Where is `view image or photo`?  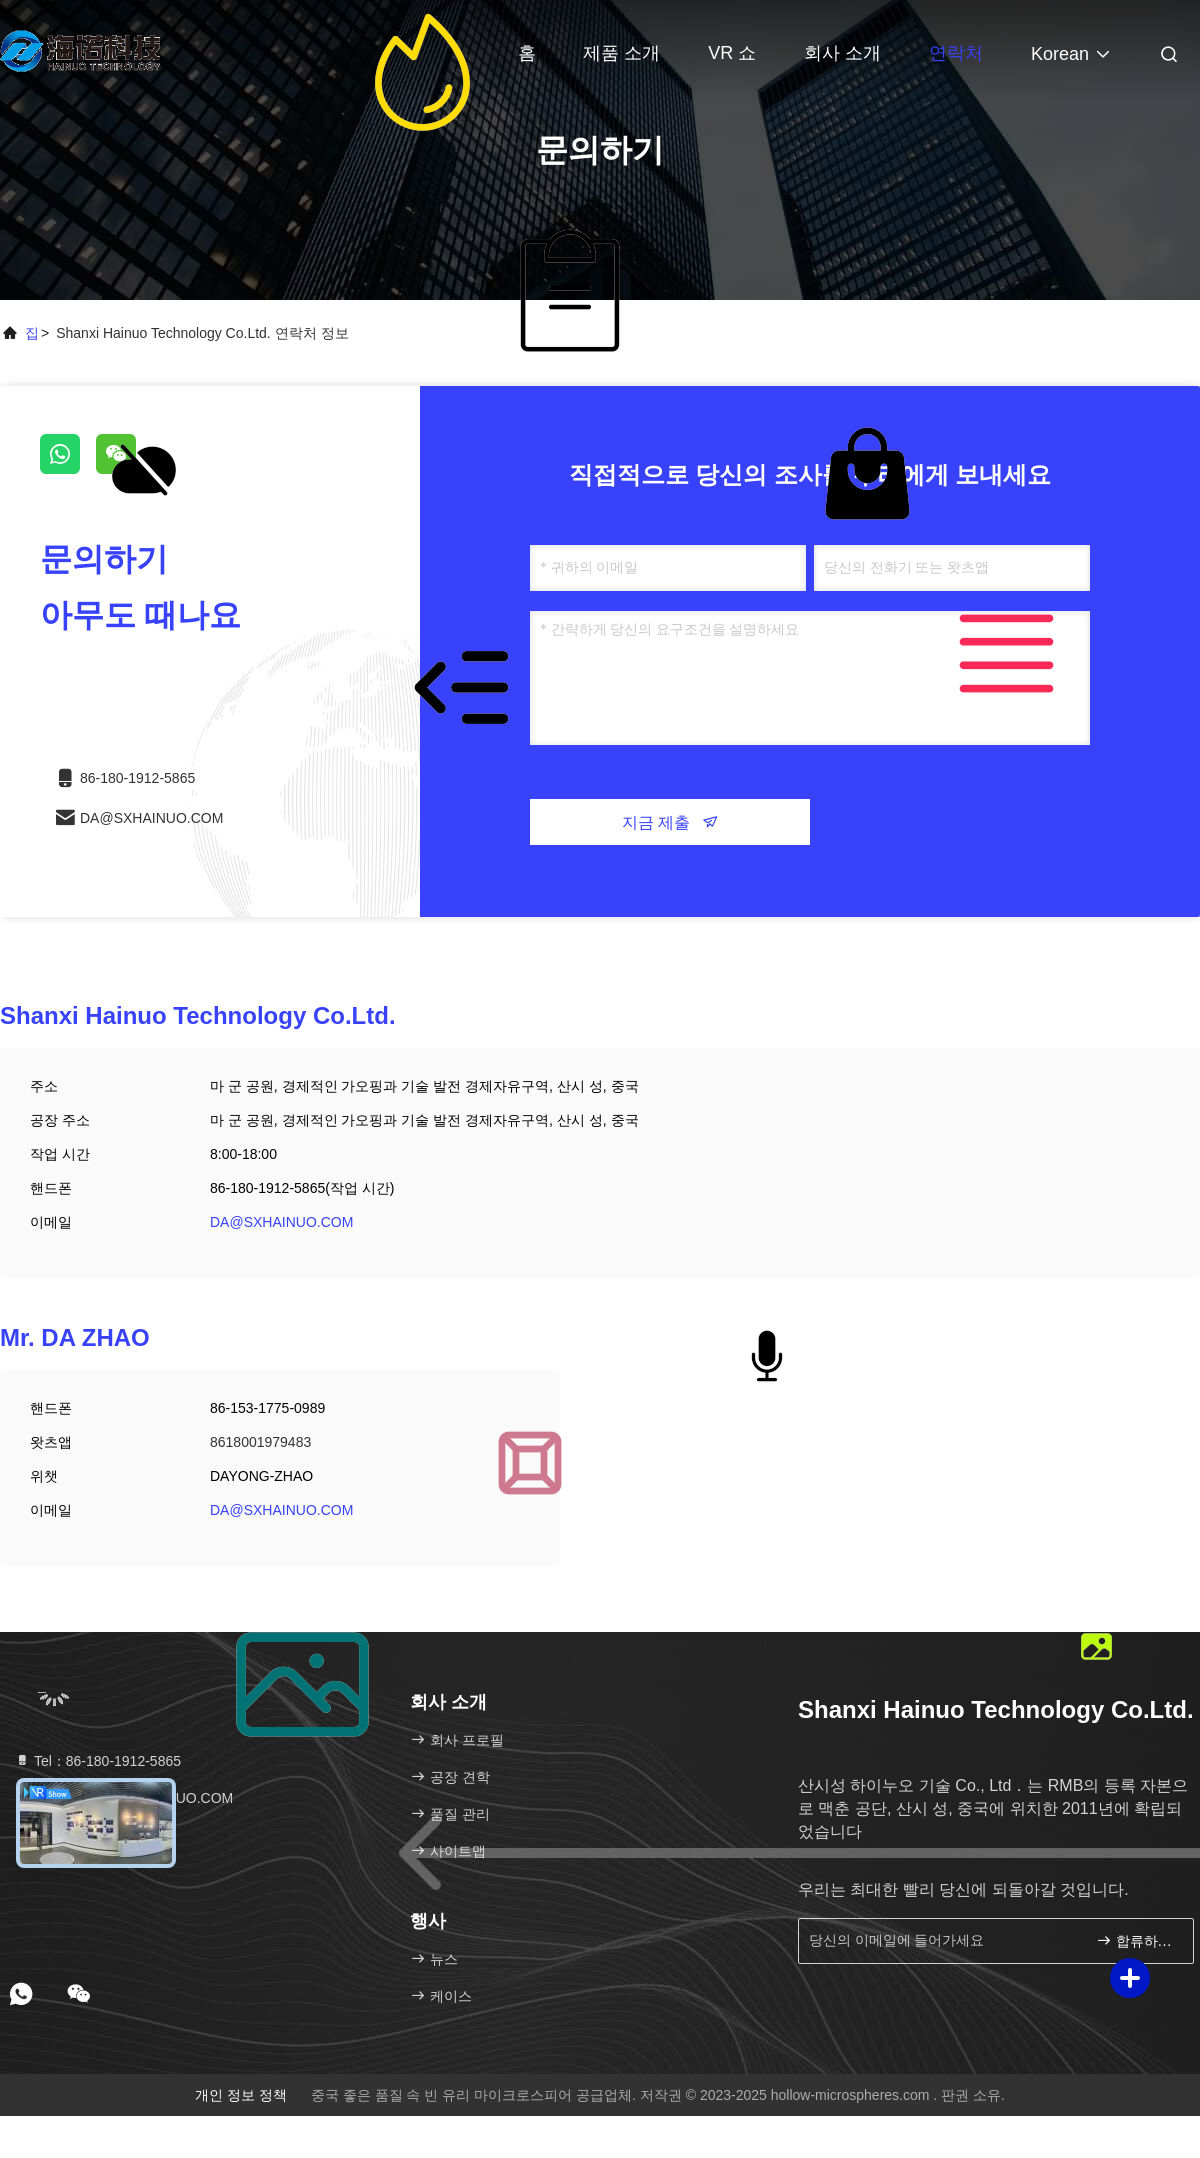
view image or photo is located at coordinates (1096, 1646).